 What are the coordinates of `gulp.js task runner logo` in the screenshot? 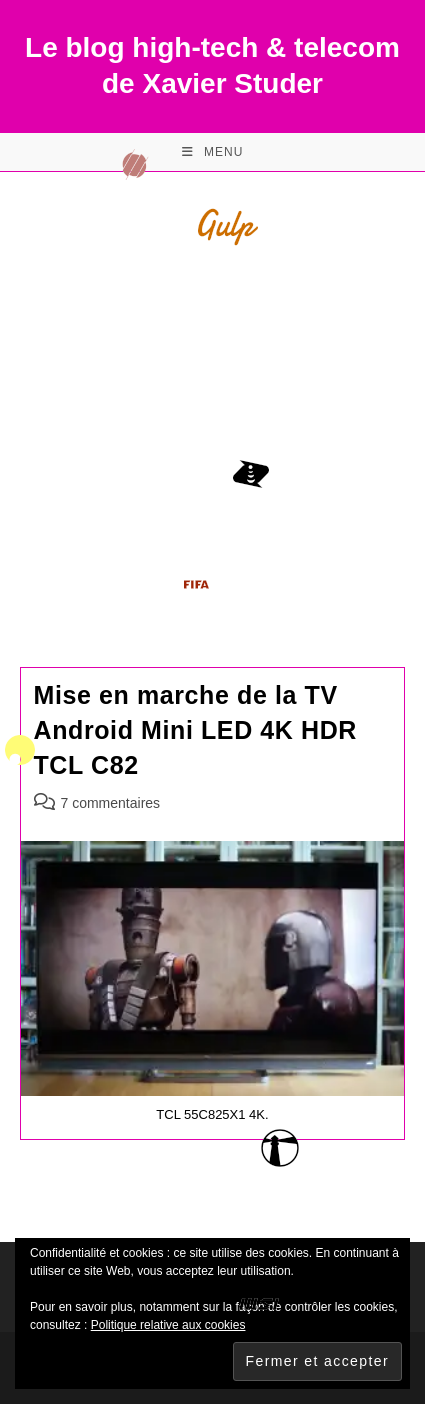 It's located at (228, 227).